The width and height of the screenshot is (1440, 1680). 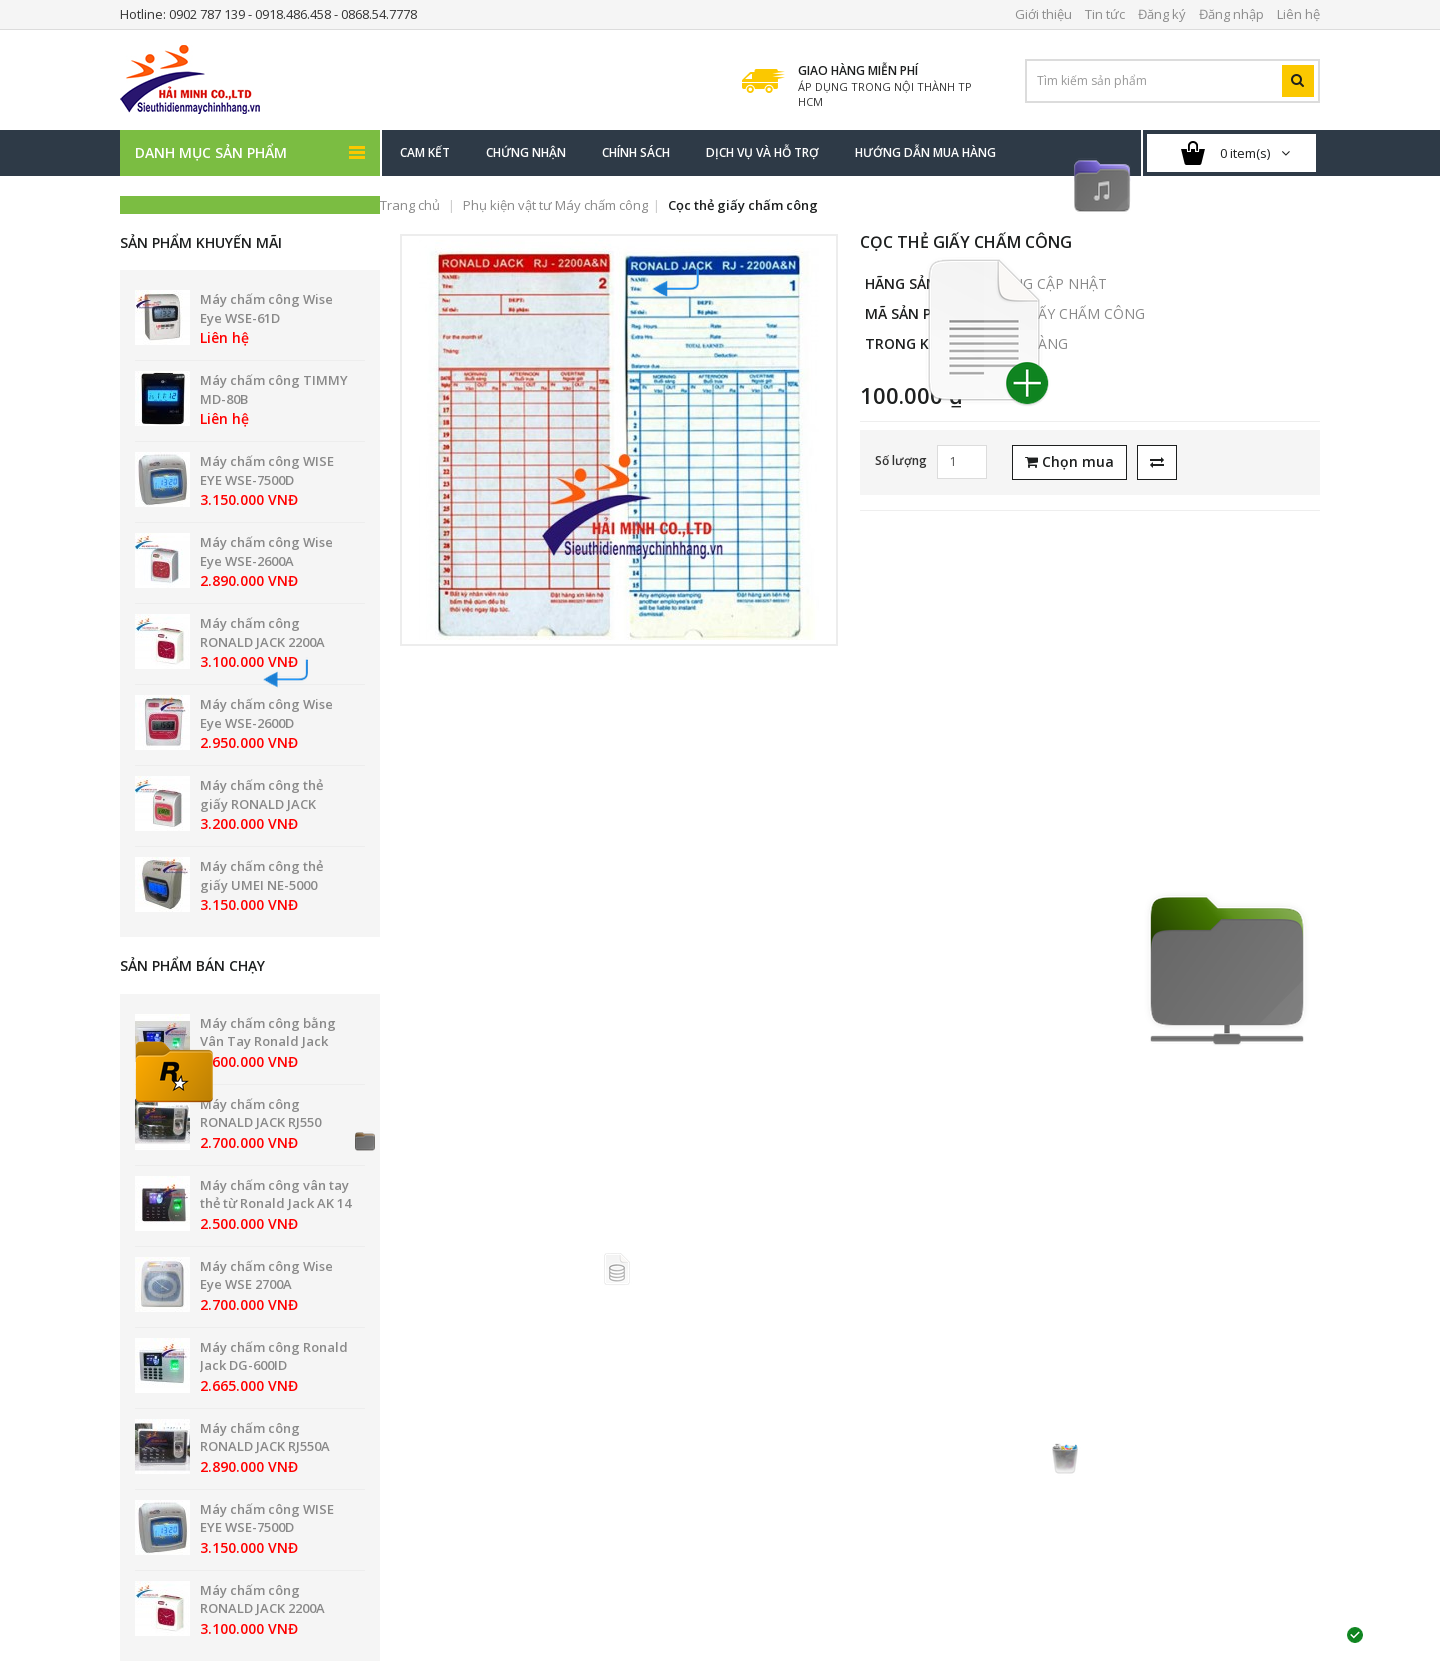 What do you see at coordinates (285, 670) in the screenshot?
I see `reply to this email` at bounding box center [285, 670].